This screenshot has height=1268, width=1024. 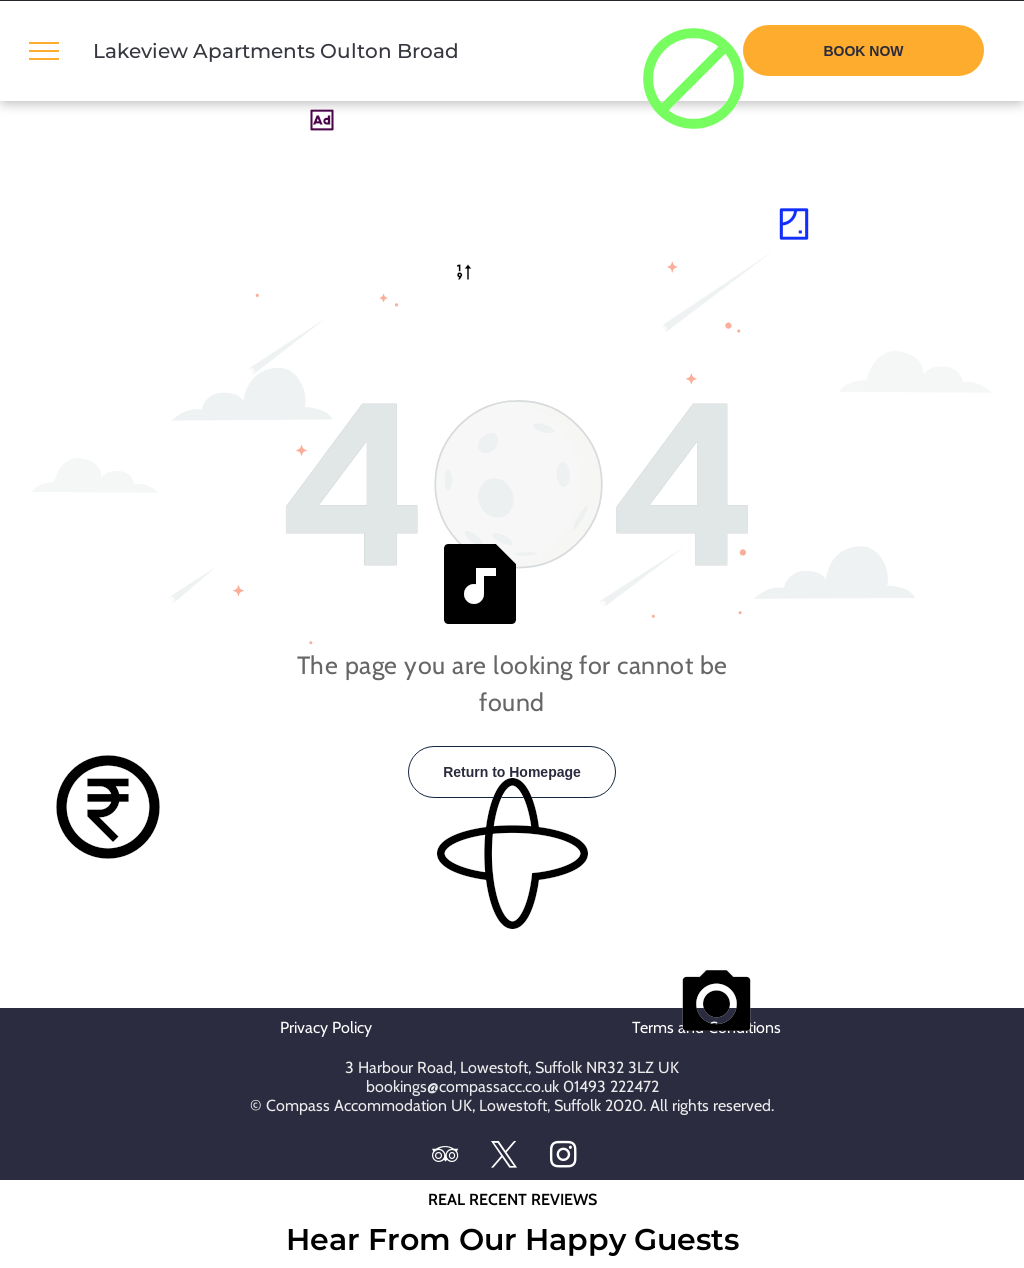 What do you see at coordinates (480, 584) in the screenshot?
I see `open an audio or music file` at bounding box center [480, 584].